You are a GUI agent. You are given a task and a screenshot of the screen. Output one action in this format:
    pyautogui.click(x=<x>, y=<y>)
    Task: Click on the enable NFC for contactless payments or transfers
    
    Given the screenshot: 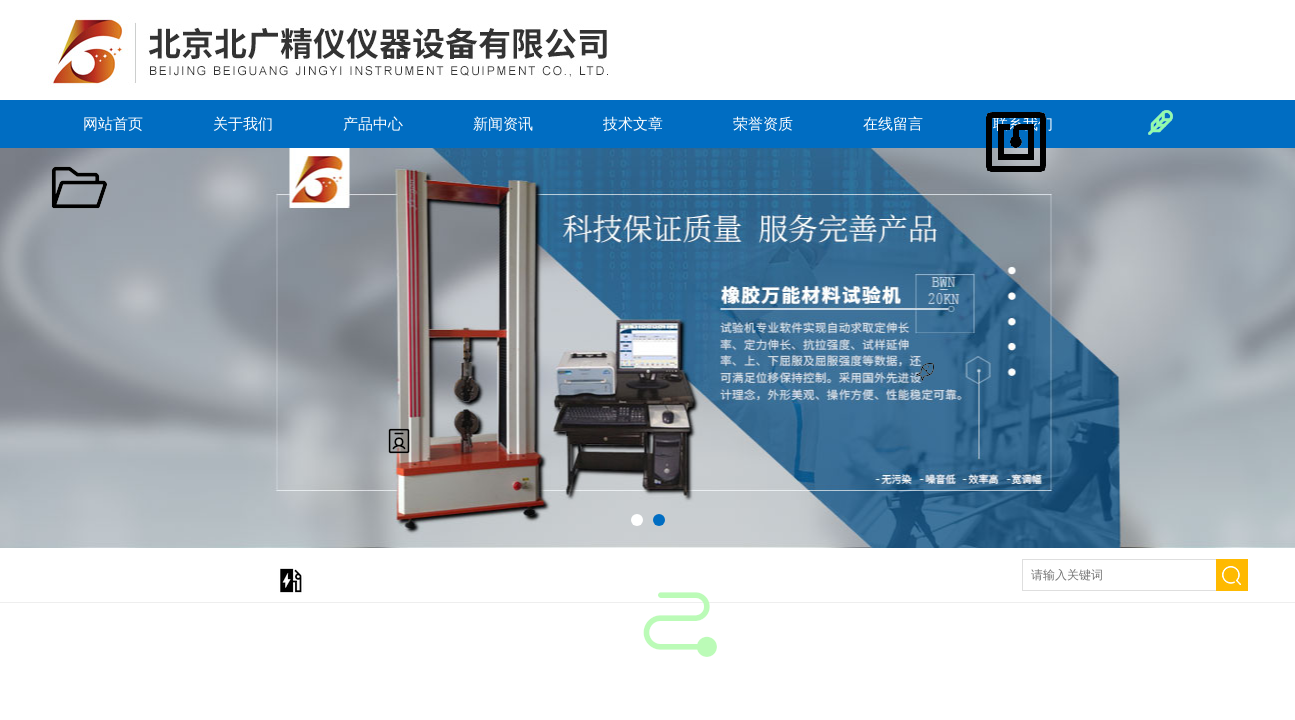 What is the action you would take?
    pyautogui.click(x=1016, y=142)
    